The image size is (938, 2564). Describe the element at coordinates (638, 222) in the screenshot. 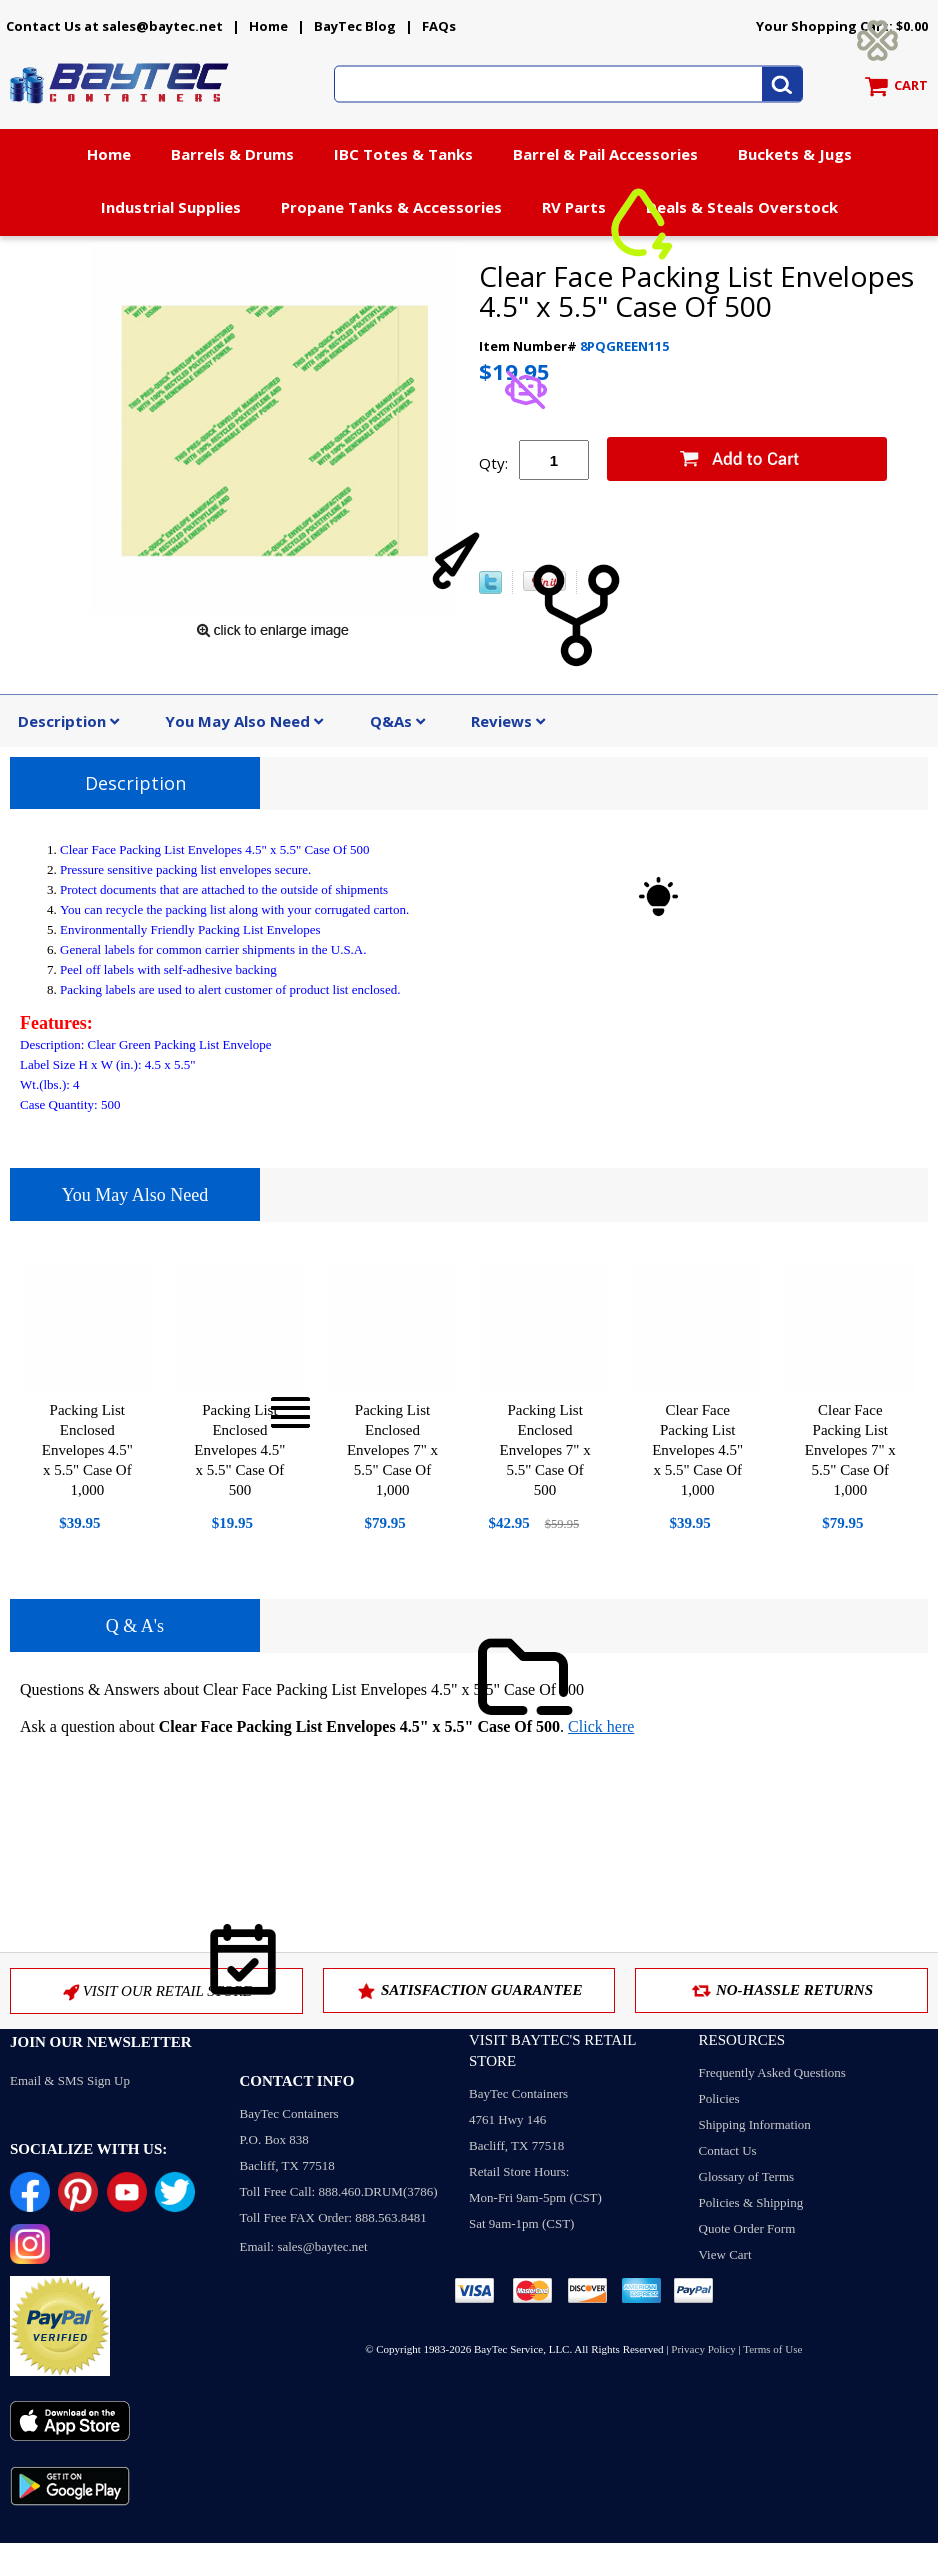

I see `hydroelectric power or water energy indicator` at that location.